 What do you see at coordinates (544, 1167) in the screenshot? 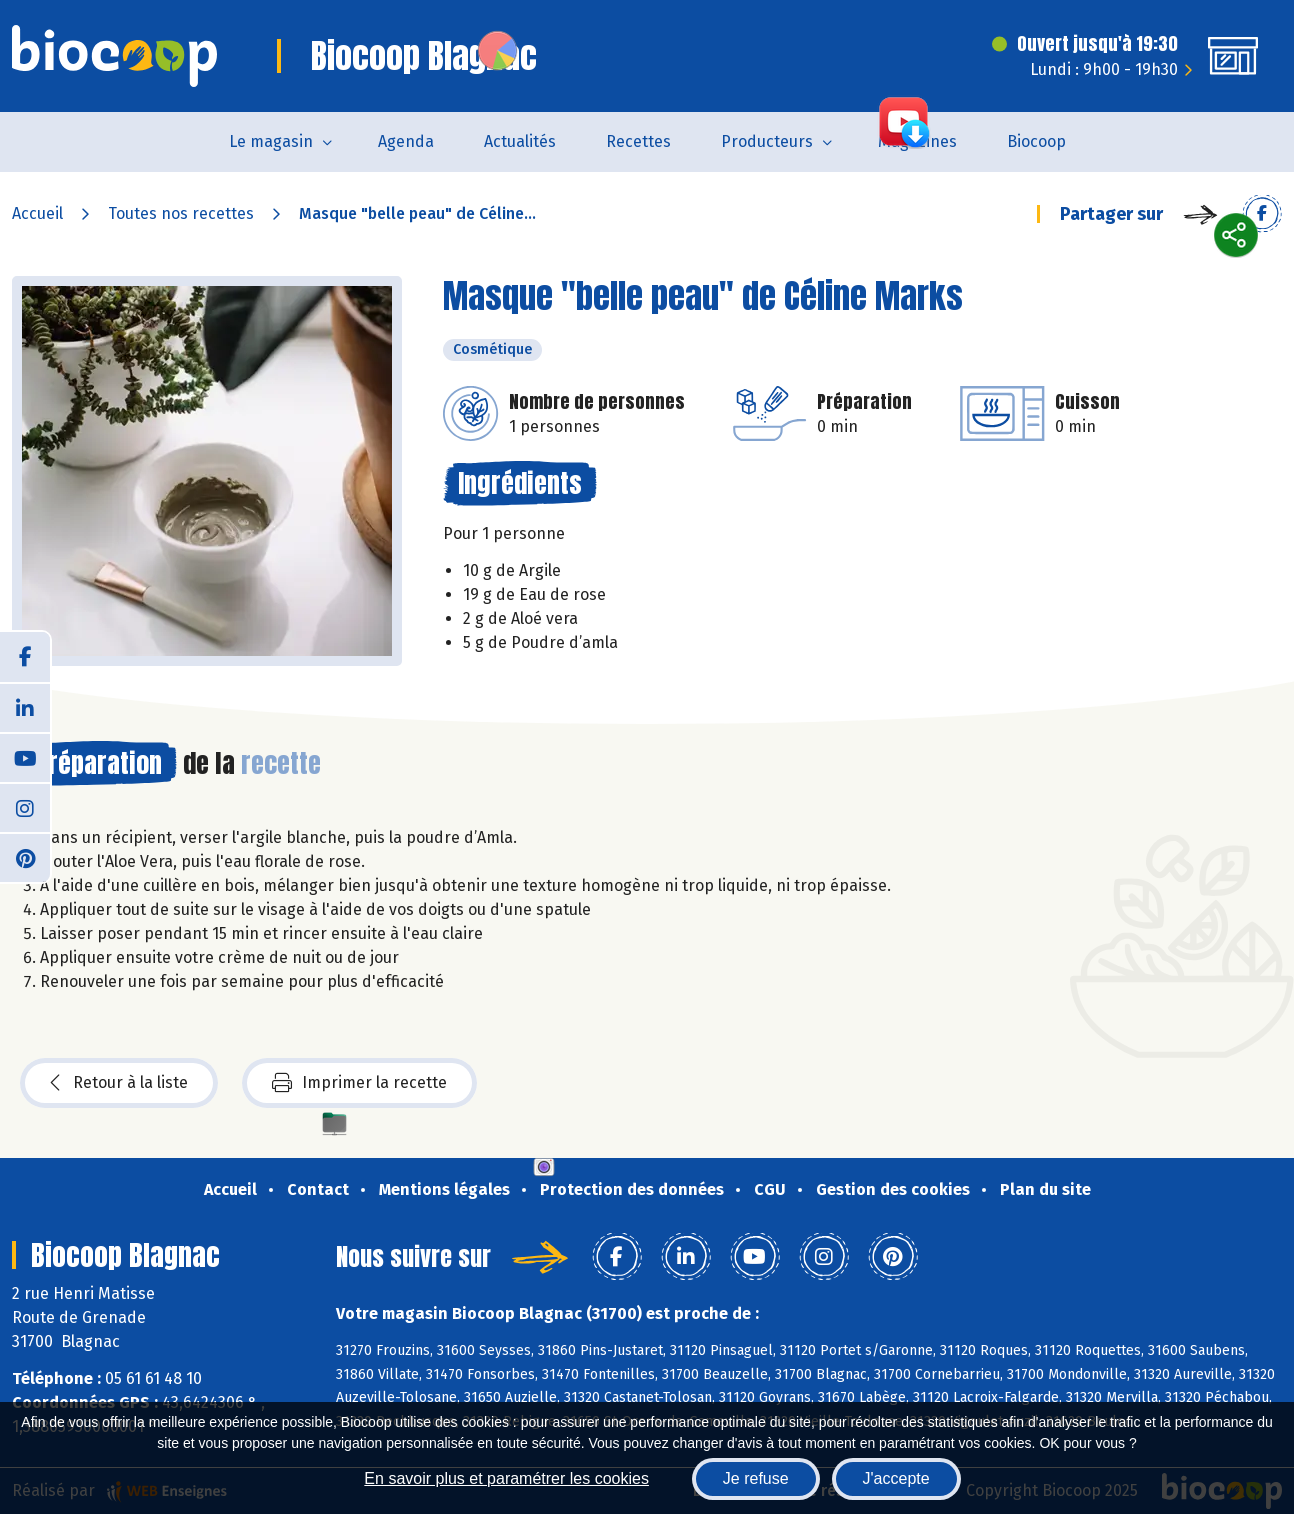
I see `open cheese webcam application` at bounding box center [544, 1167].